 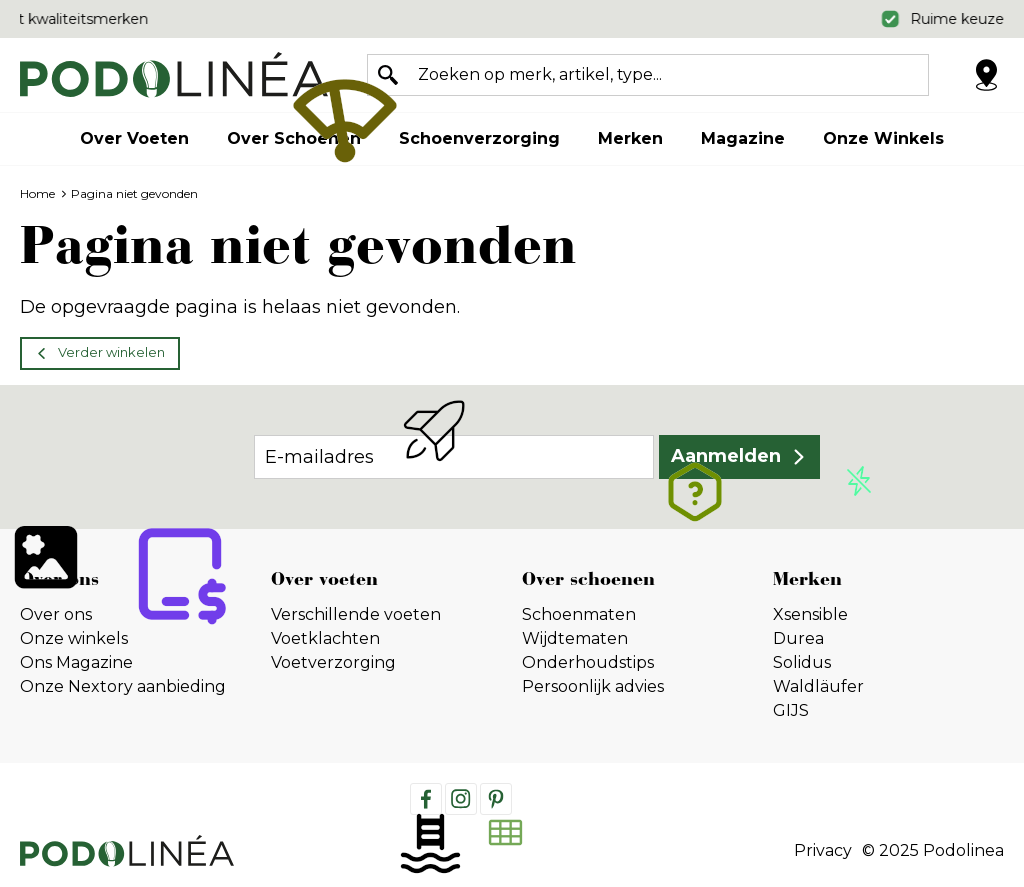 I want to click on indicates swimming pool amenity available, so click(x=430, y=843).